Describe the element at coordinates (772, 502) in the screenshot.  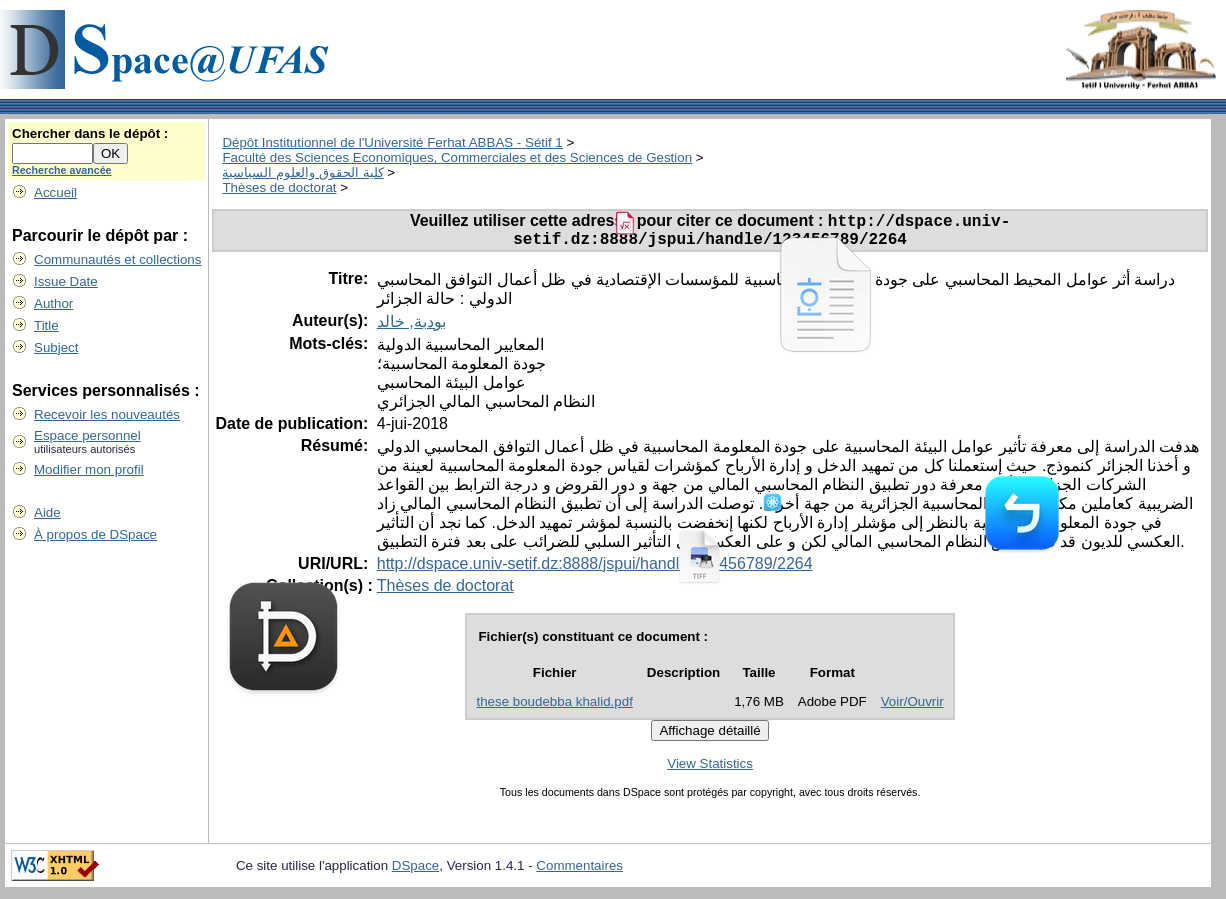
I see `open desktop wallpaper settings` at that location.